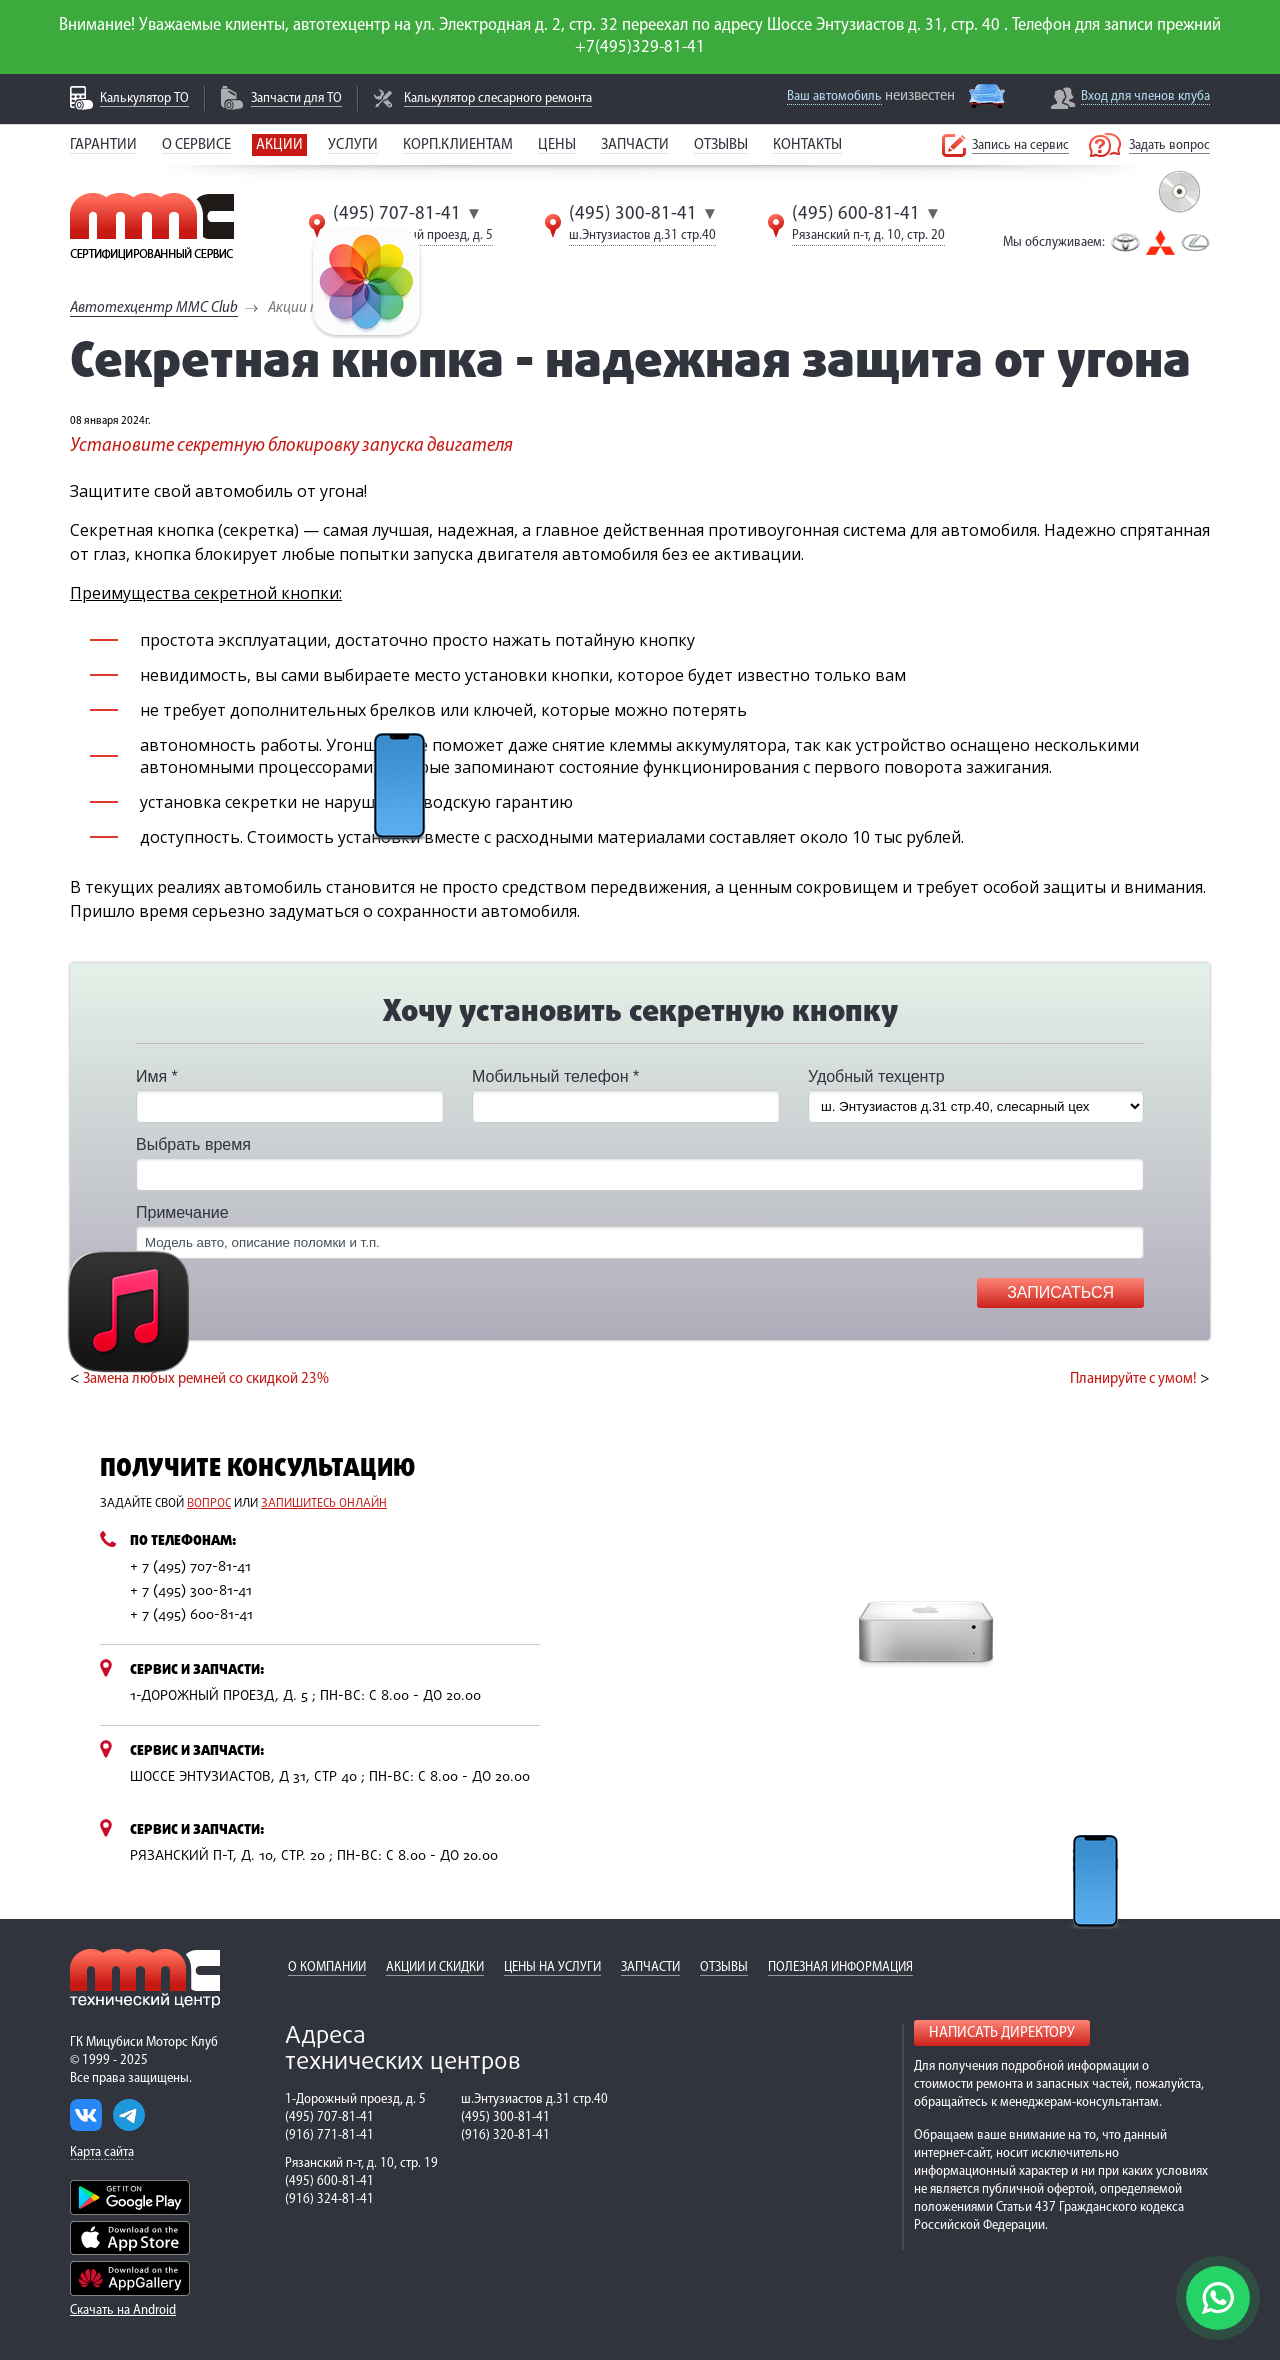 The height and width of the screenshot is (2360, 1280). Describe the element at coordinates (1179, 191) in the screenshot. I see `indicates a CD-ROM drive or optical disc device` at that location.